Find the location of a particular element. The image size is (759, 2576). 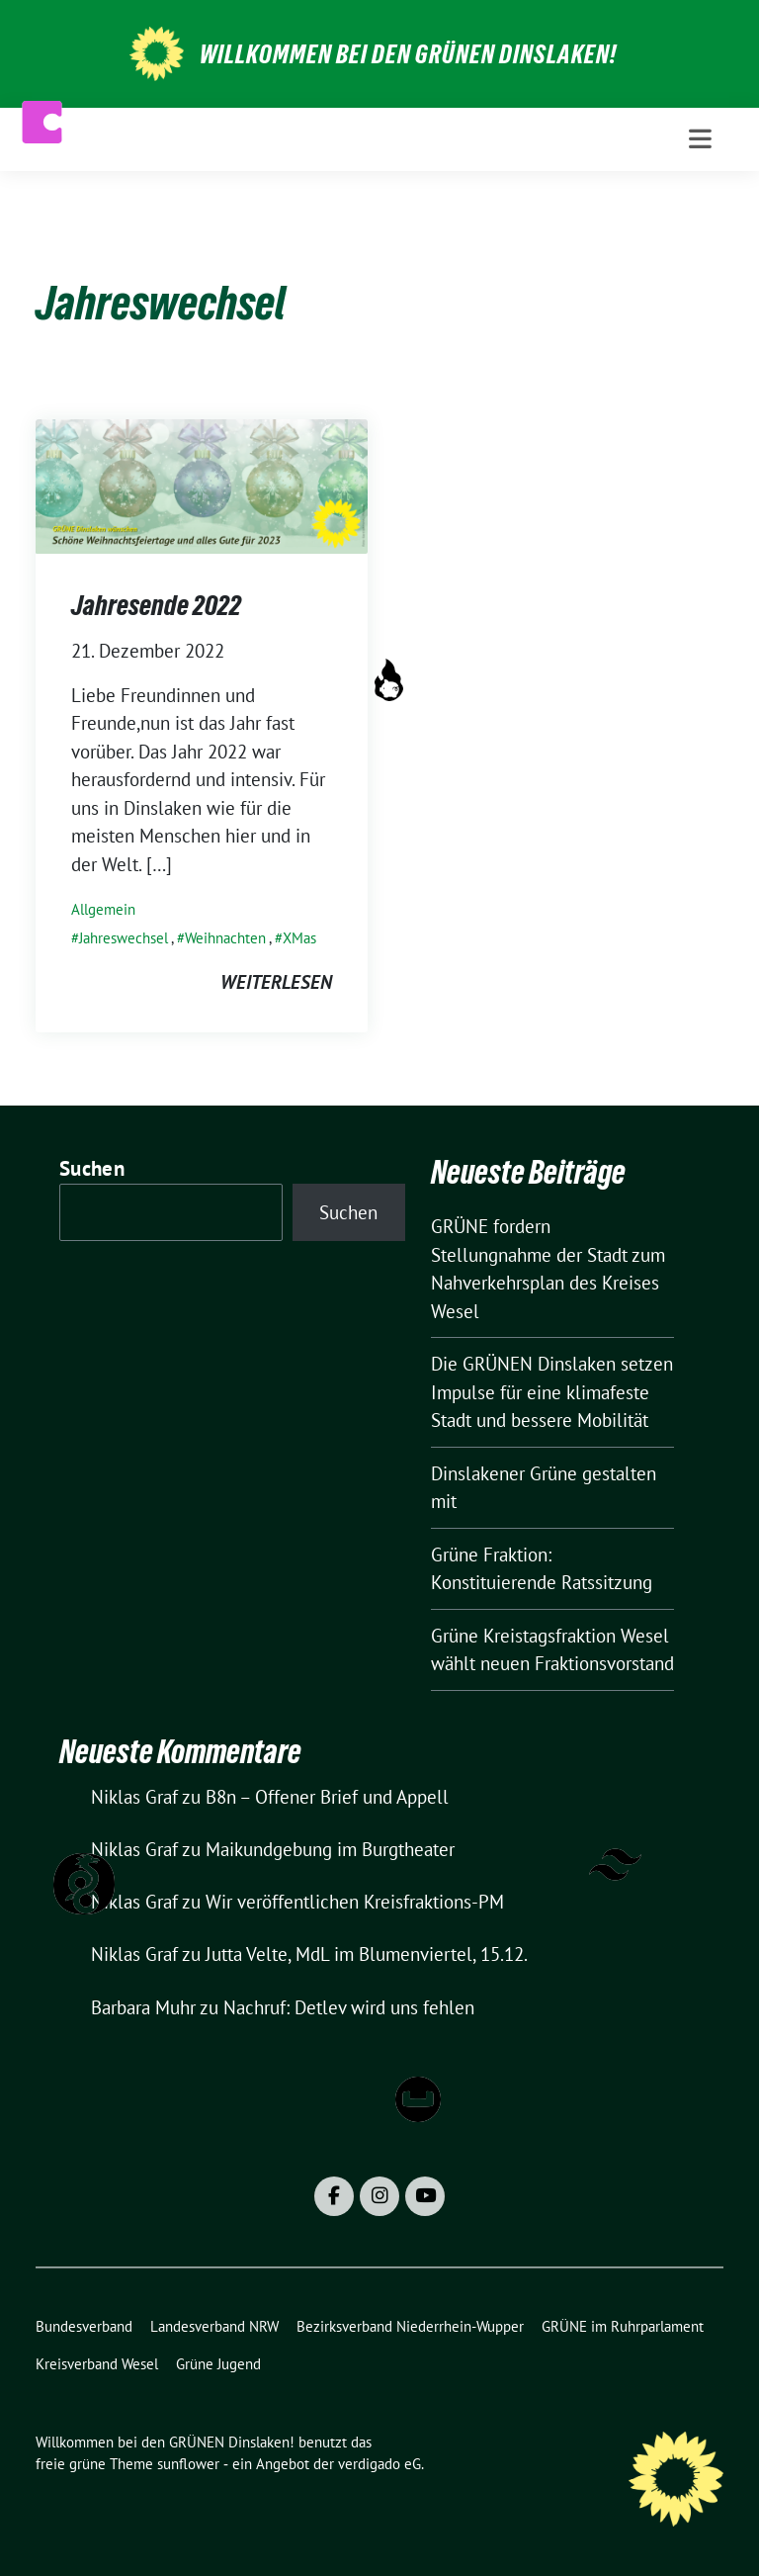

tailwind css framework logo is located at coordinates (615, 1864).